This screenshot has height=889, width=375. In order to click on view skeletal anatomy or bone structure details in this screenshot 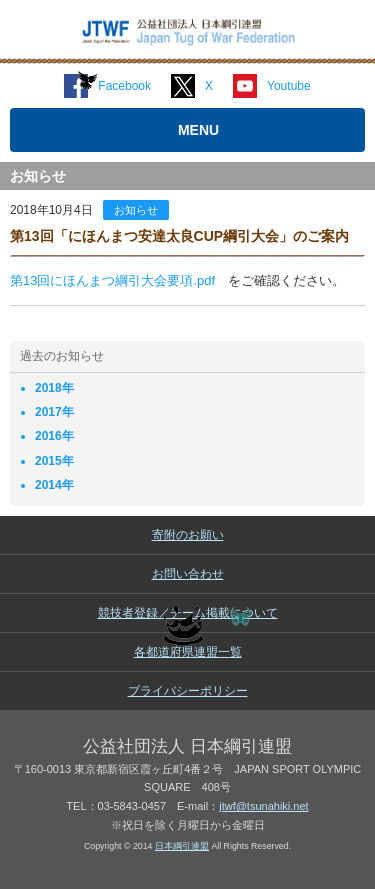, I will do `click(240, 616)`.